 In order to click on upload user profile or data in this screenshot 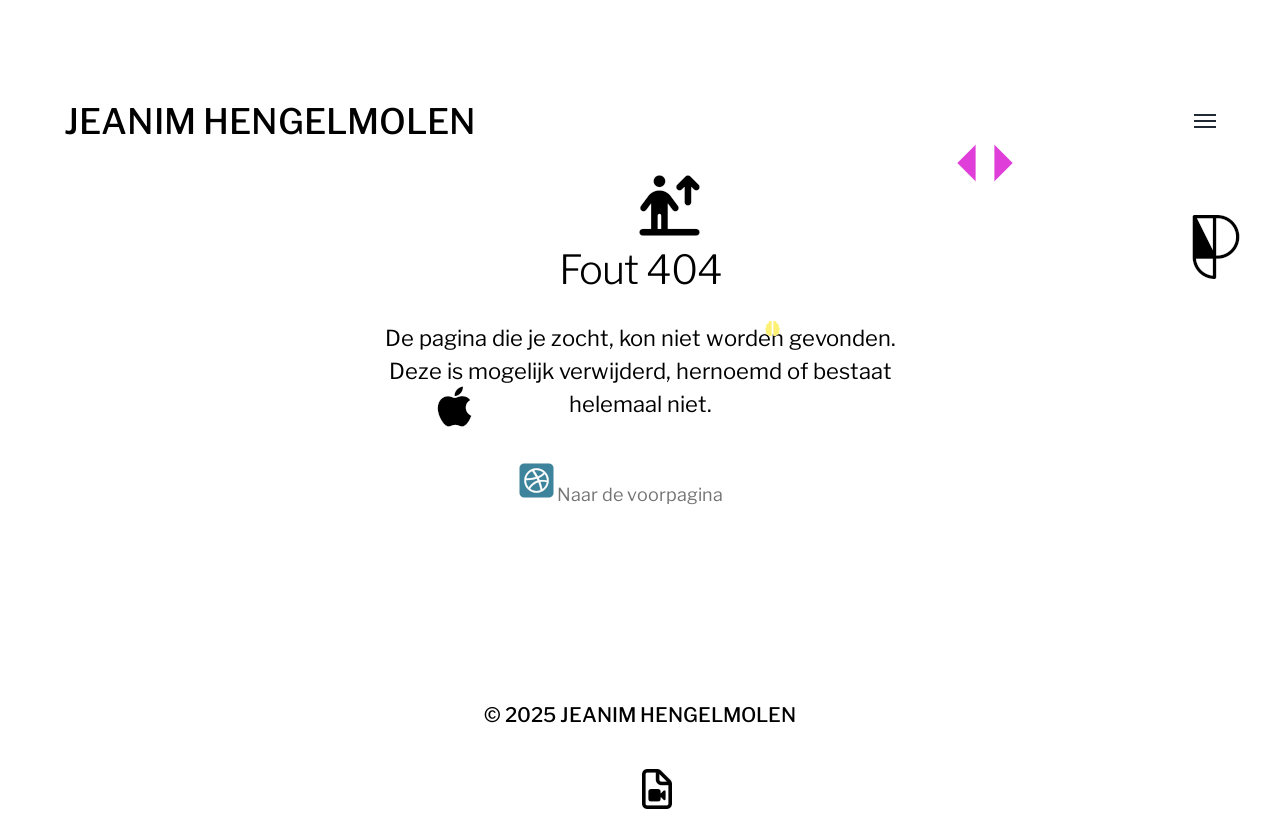, I will do `click(669, 205)`.